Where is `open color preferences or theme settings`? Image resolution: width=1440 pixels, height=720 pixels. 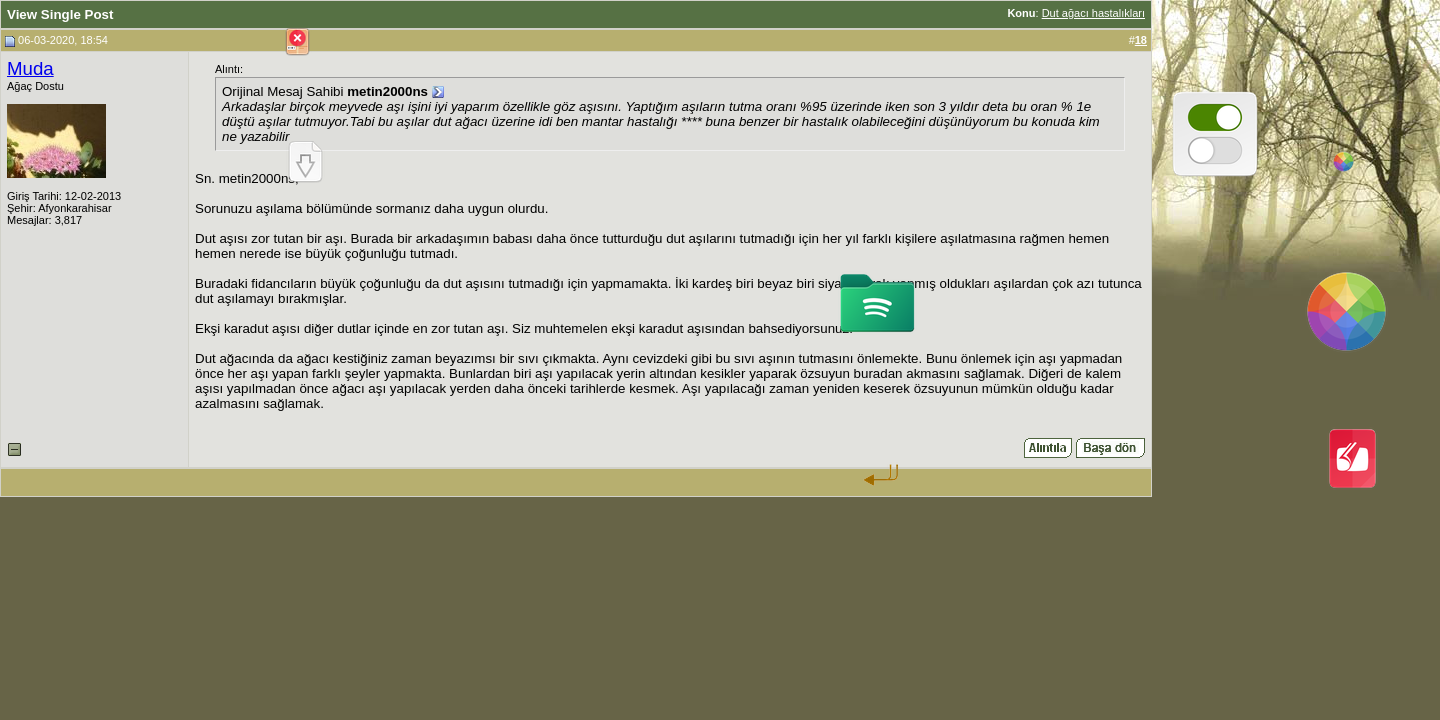 open color preferences or theme settings is located at coordinates (1346, 311).